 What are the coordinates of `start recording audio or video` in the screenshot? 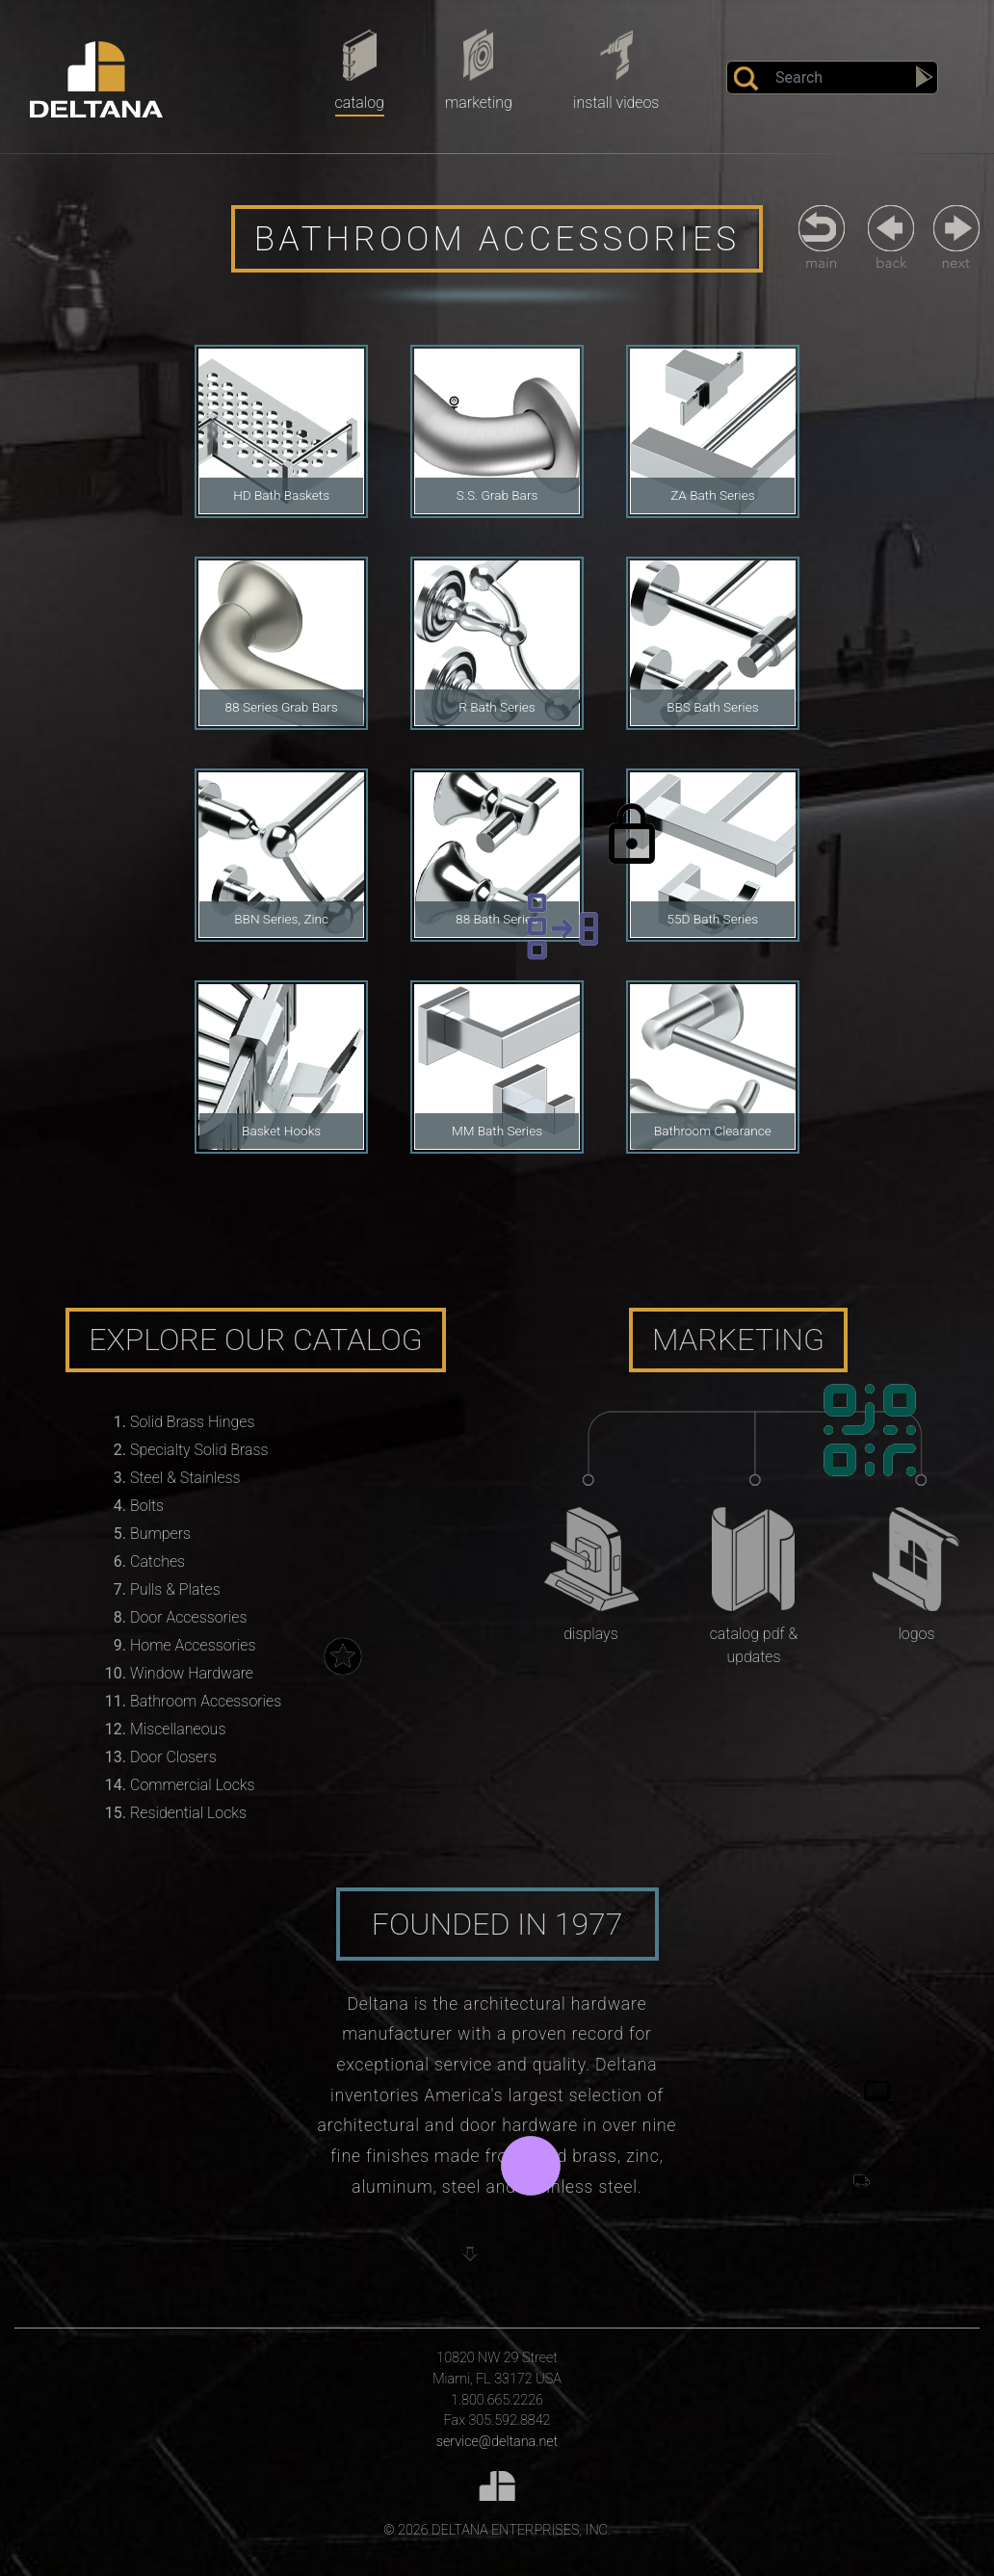 It's located at (531, 2166).